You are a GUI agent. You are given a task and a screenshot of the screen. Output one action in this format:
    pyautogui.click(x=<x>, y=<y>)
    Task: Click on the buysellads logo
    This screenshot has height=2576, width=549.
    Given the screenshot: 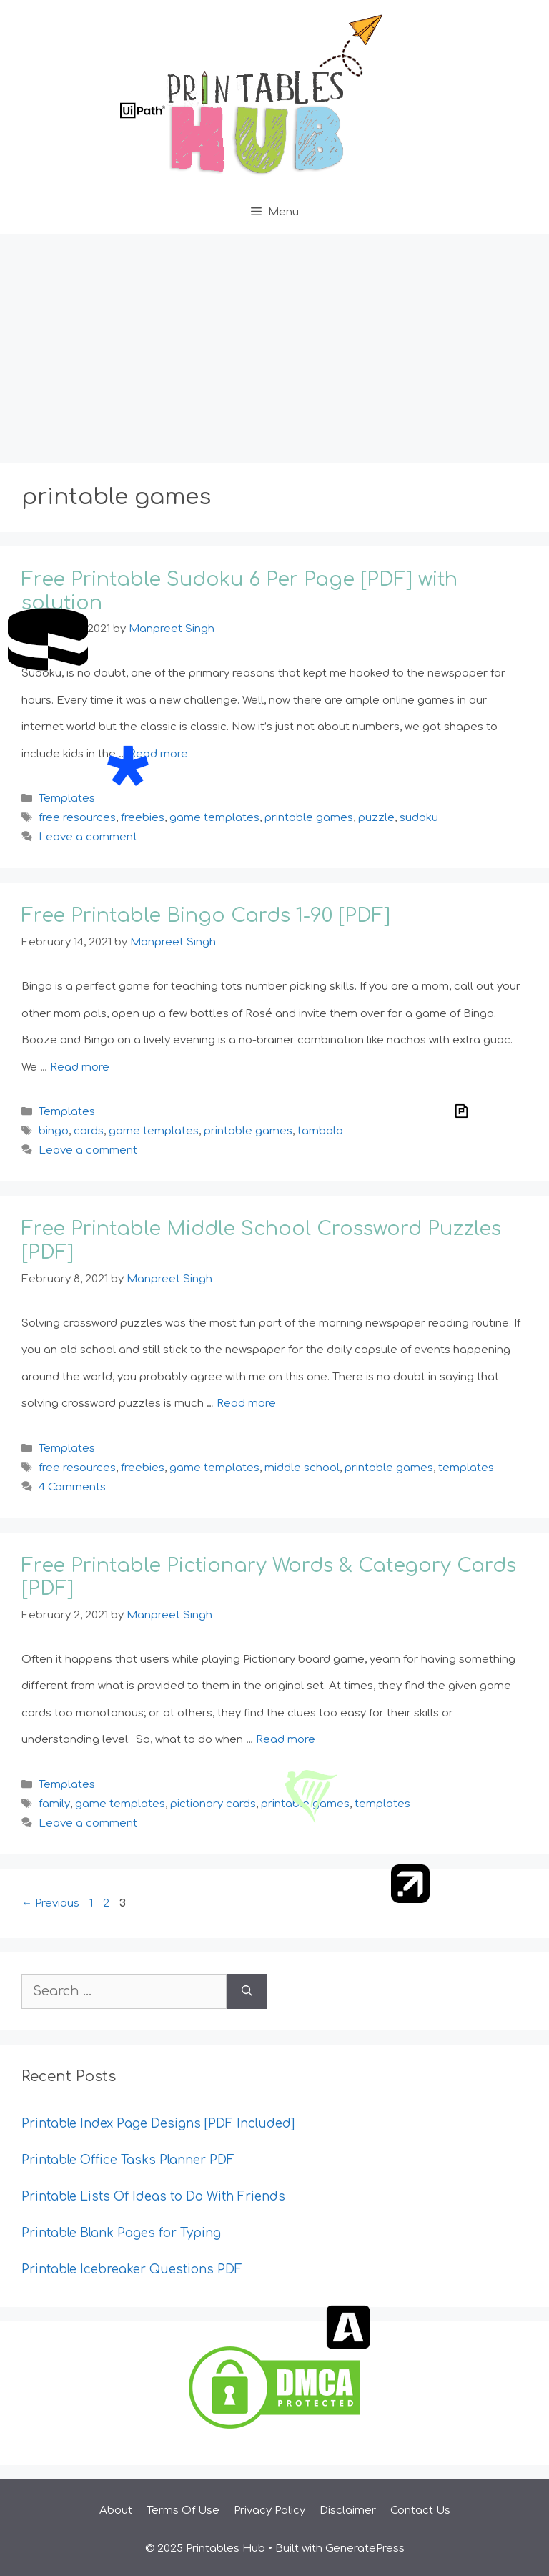 What is the action you would take?
    pyautogui.click(x=348, y=2327)
    